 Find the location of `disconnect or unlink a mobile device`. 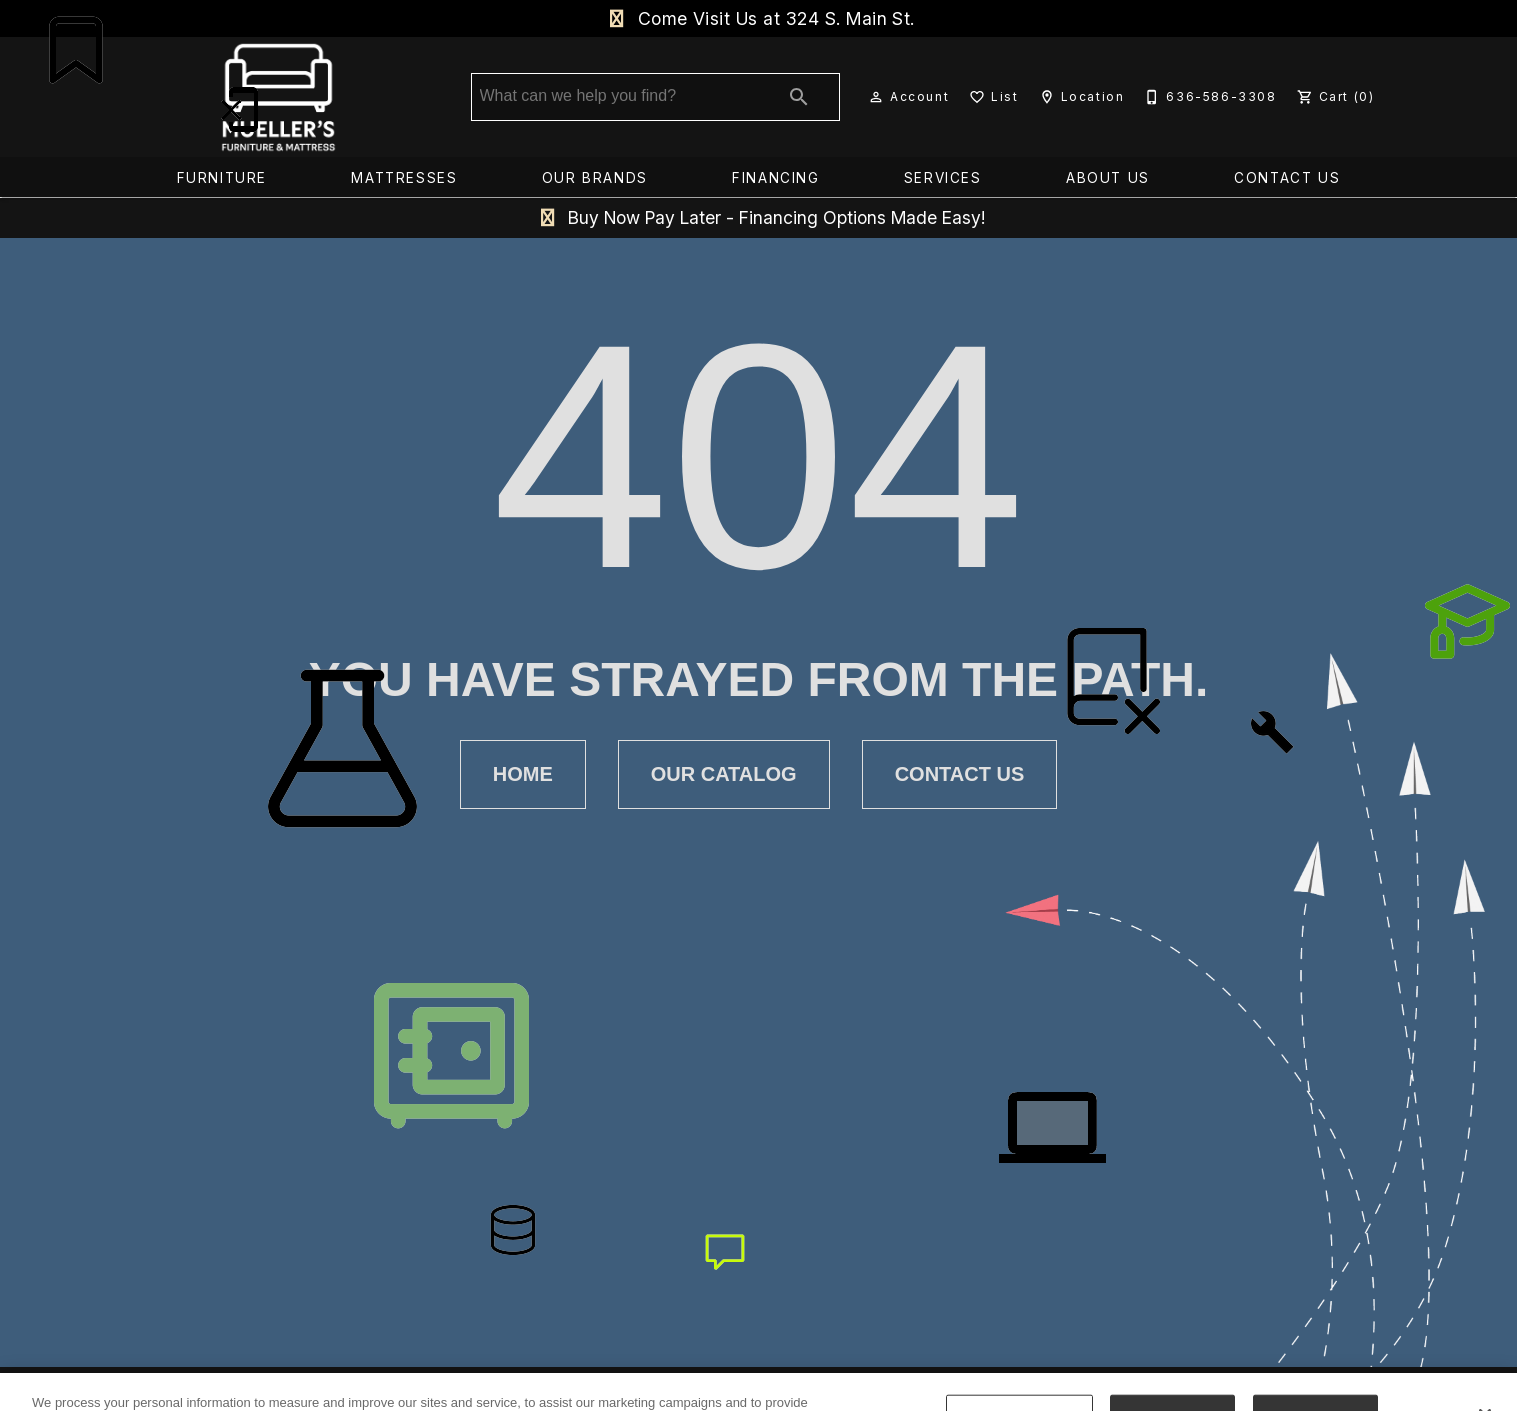

disconnect or unlink a mobile device is located at coordinates (239, 109).